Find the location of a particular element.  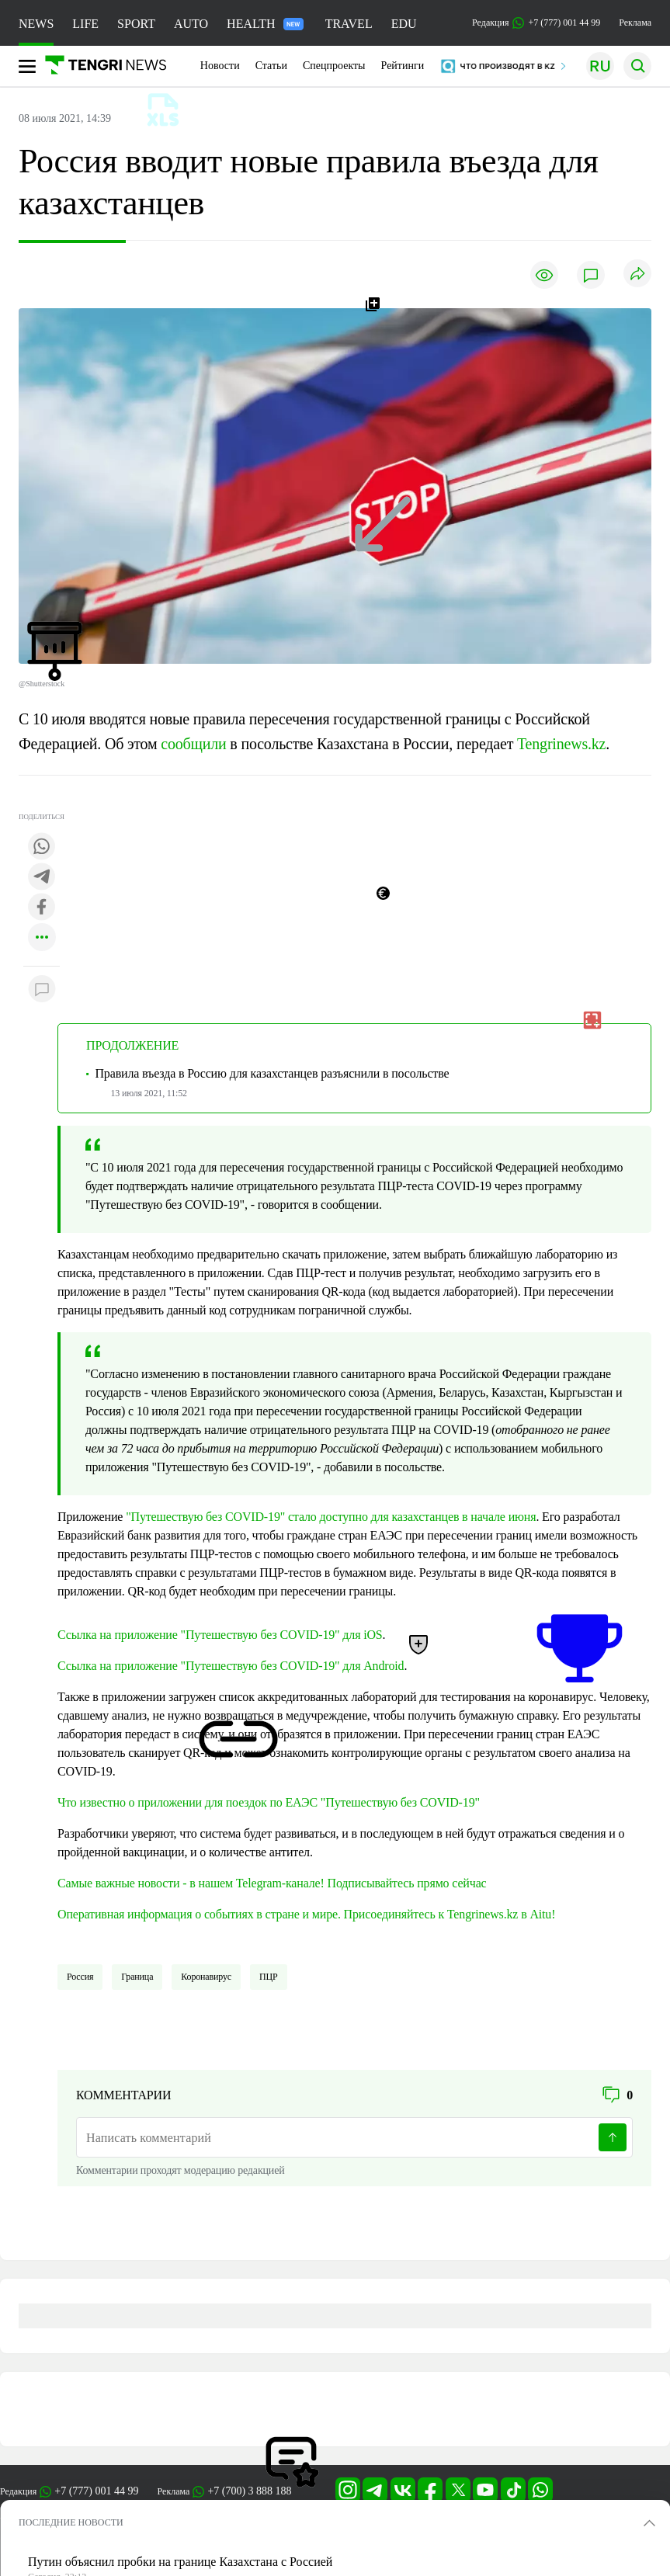

copy link to clipboard is located at coordinates (238, 1739).